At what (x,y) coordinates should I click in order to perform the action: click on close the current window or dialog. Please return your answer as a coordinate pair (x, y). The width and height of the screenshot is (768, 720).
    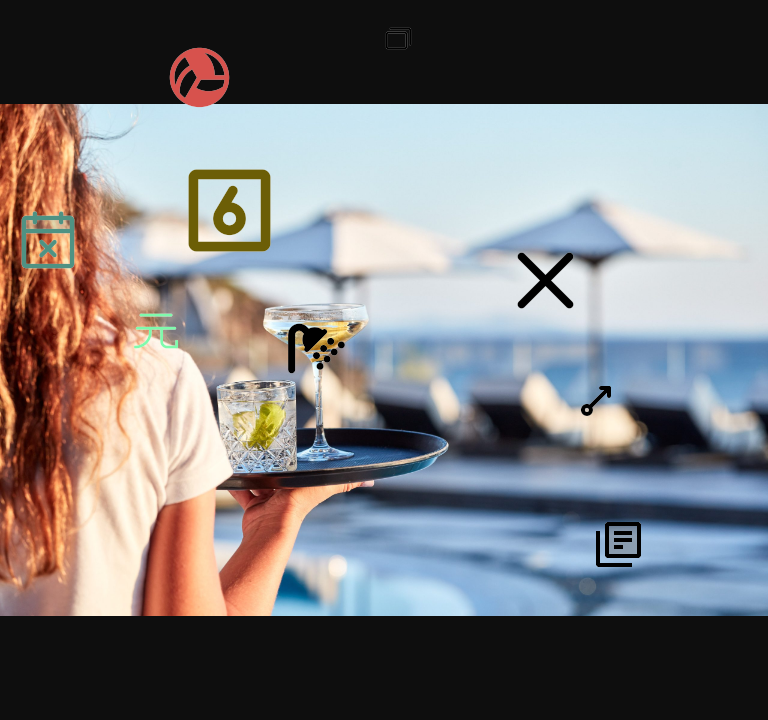
    Looking at the image, I should click on (545, 280).